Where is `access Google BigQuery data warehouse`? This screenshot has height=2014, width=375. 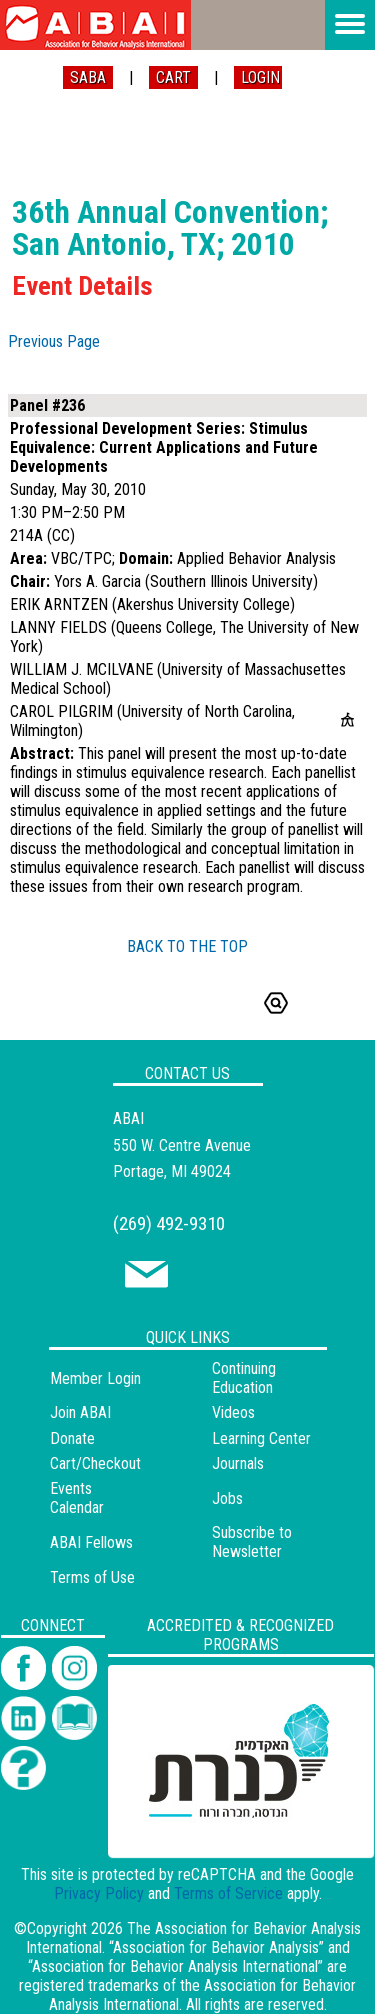 access Google BigQuery data warehouse is located at coordinates (276, 1003).